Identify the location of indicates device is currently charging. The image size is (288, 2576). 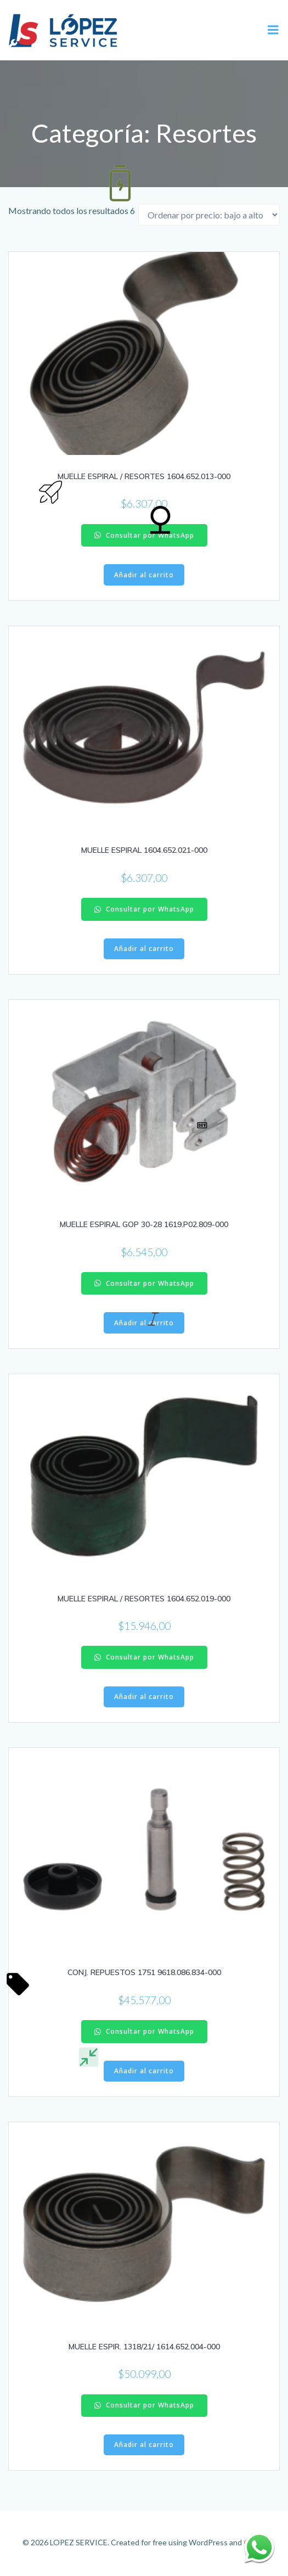
(120, 184).